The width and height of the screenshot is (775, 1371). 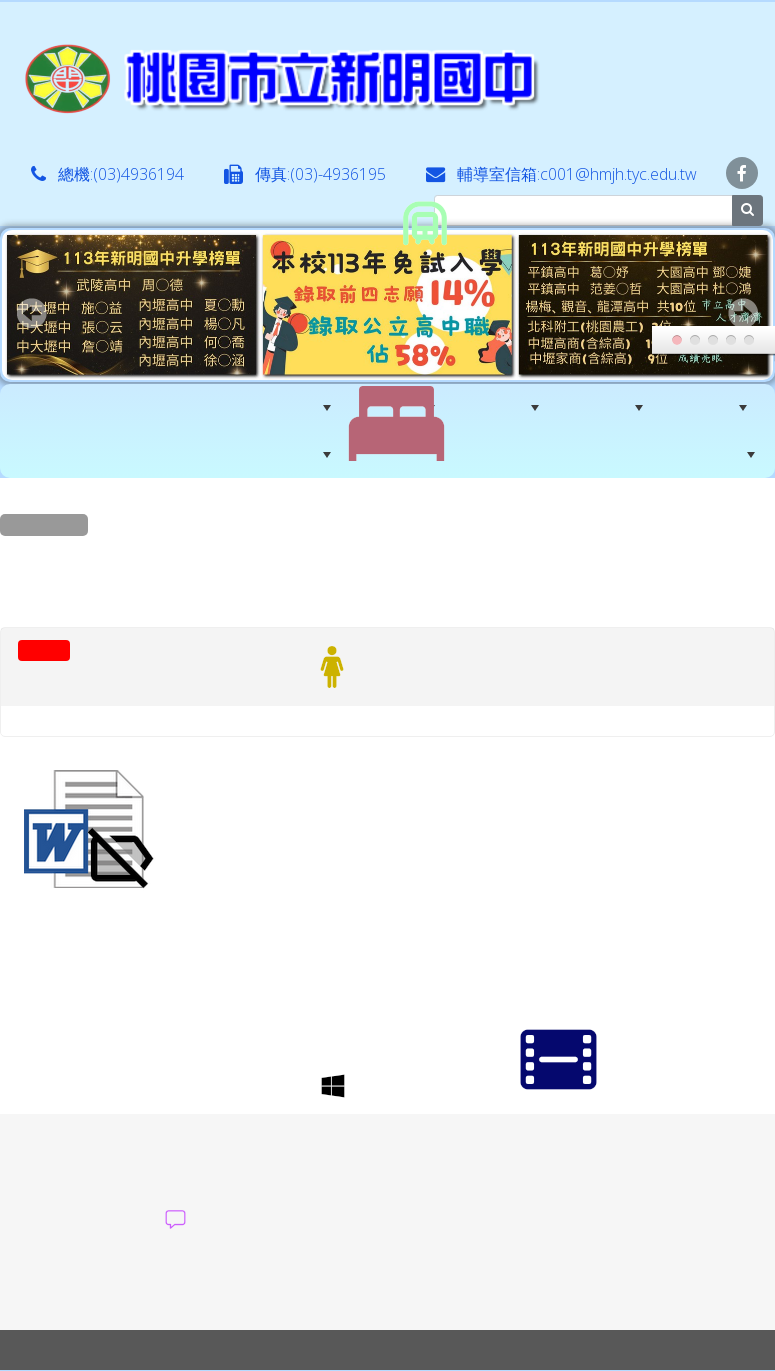 I want to click on view subway or metro transit options, so click(x=425, y=225).